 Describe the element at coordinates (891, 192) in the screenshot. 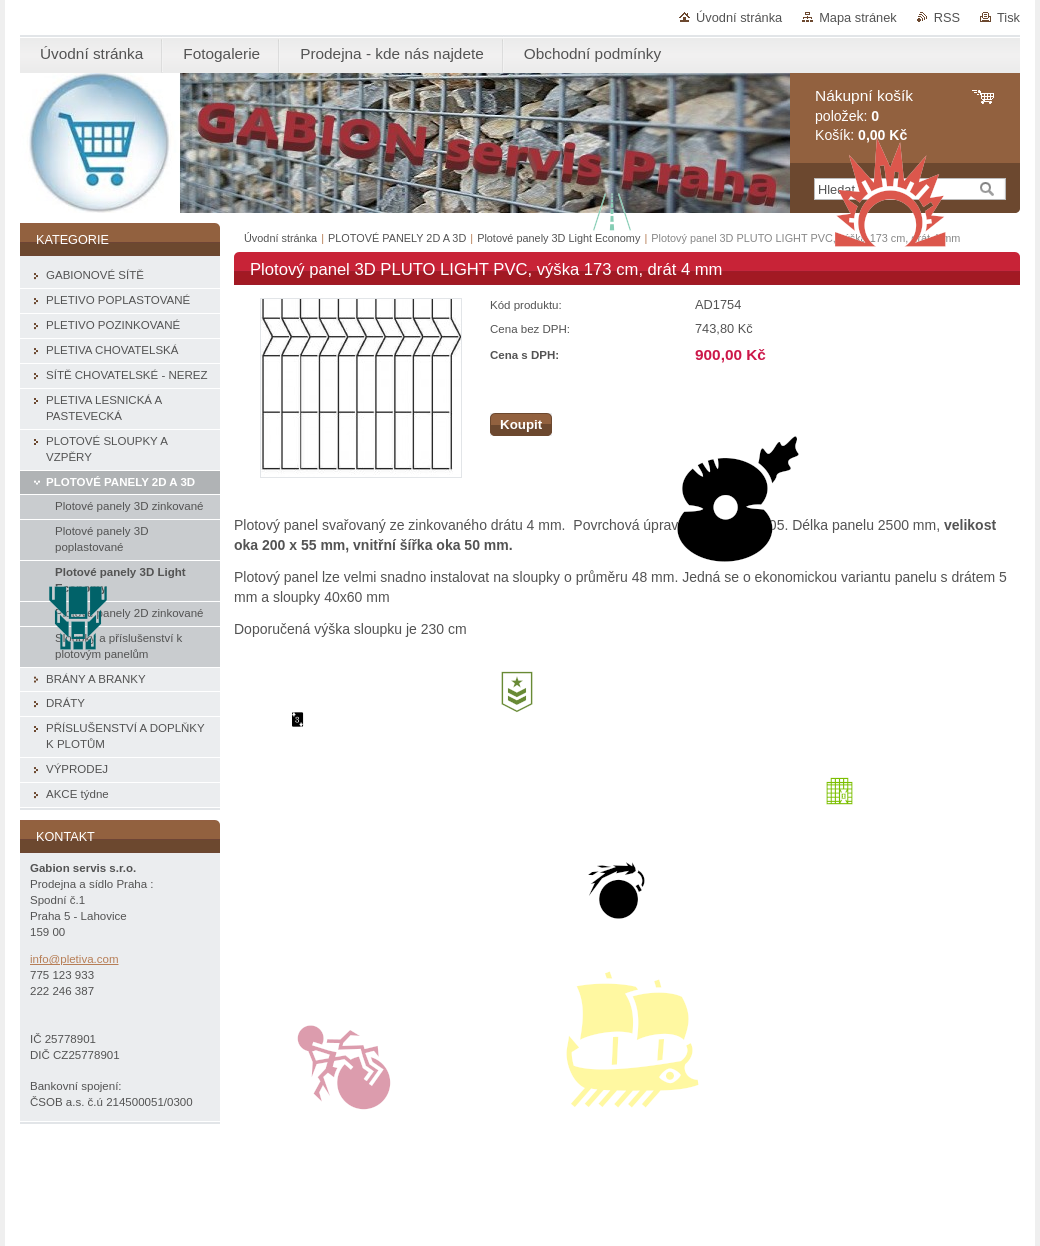

I see `indicates final form or ultimate upgrade in a game` at that location.